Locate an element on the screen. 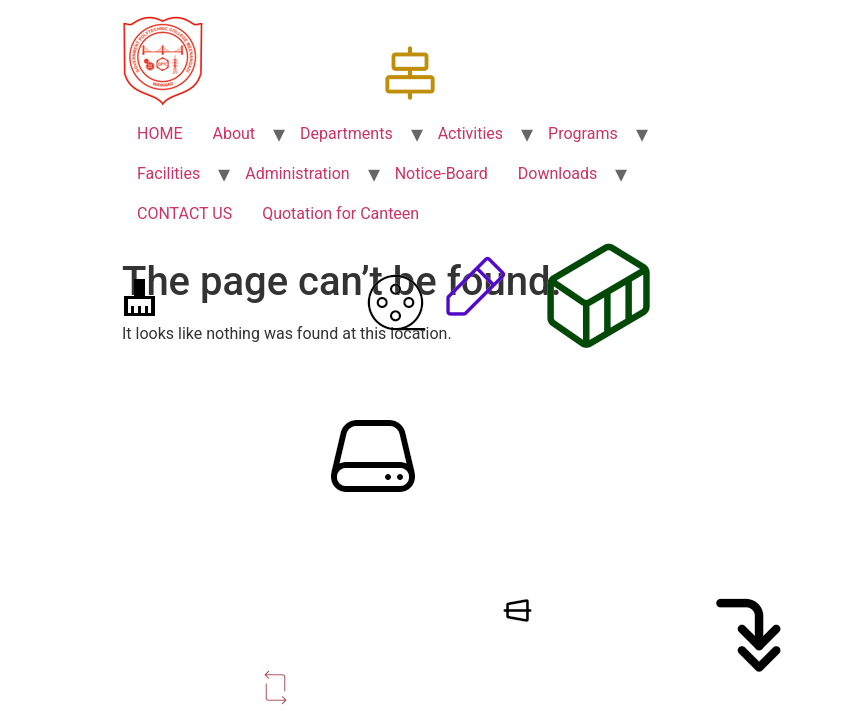 The height and width of the screenshot is (720, 844). adjust perspective or viewing angle is located at coordinates (517, 610).